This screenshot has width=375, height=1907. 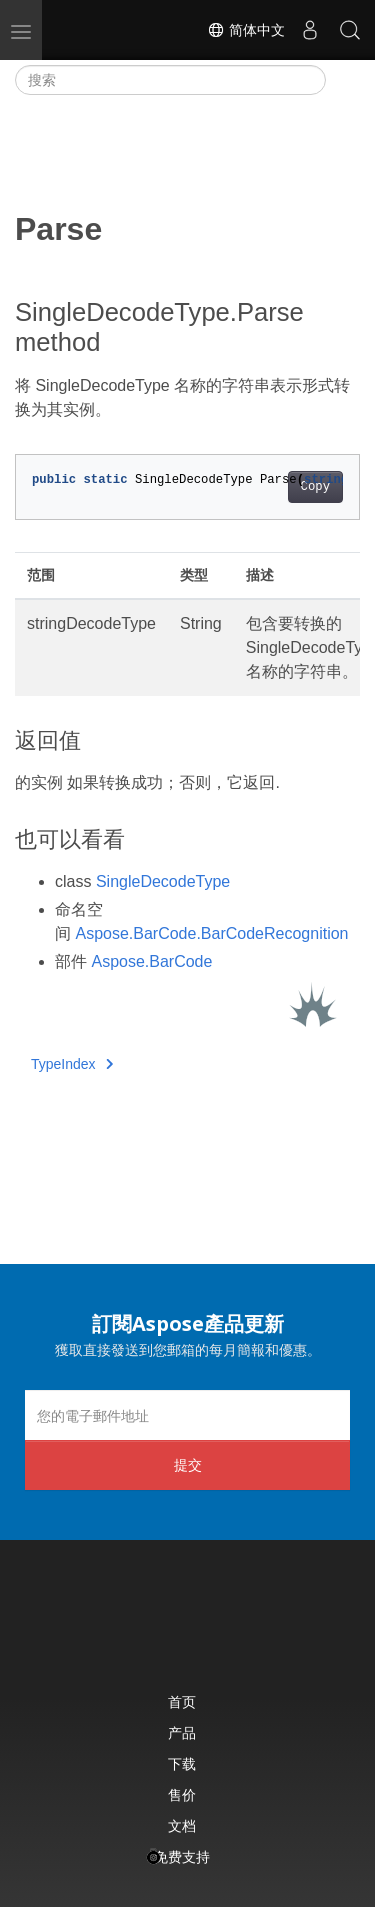 What do you see at coordinates (153, 1856) in the screenshot?
I see `place a teller mine explosive in-game` at bounding box center [153, 1856].